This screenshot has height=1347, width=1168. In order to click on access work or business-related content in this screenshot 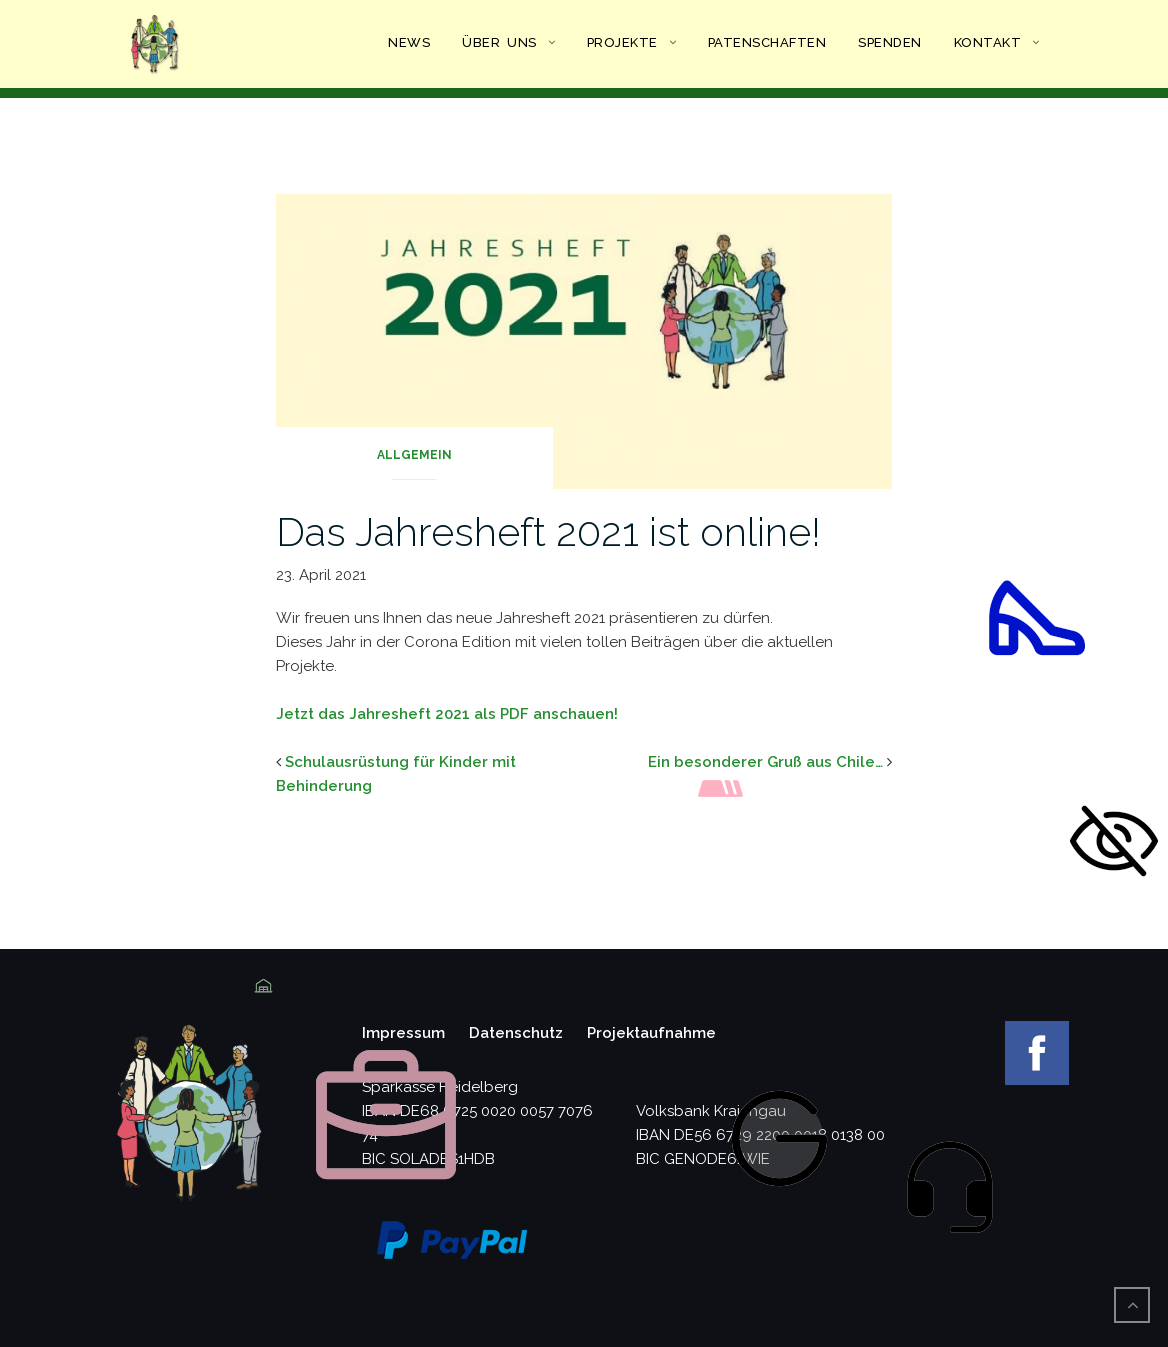, I will do `click(386, 1120)`.